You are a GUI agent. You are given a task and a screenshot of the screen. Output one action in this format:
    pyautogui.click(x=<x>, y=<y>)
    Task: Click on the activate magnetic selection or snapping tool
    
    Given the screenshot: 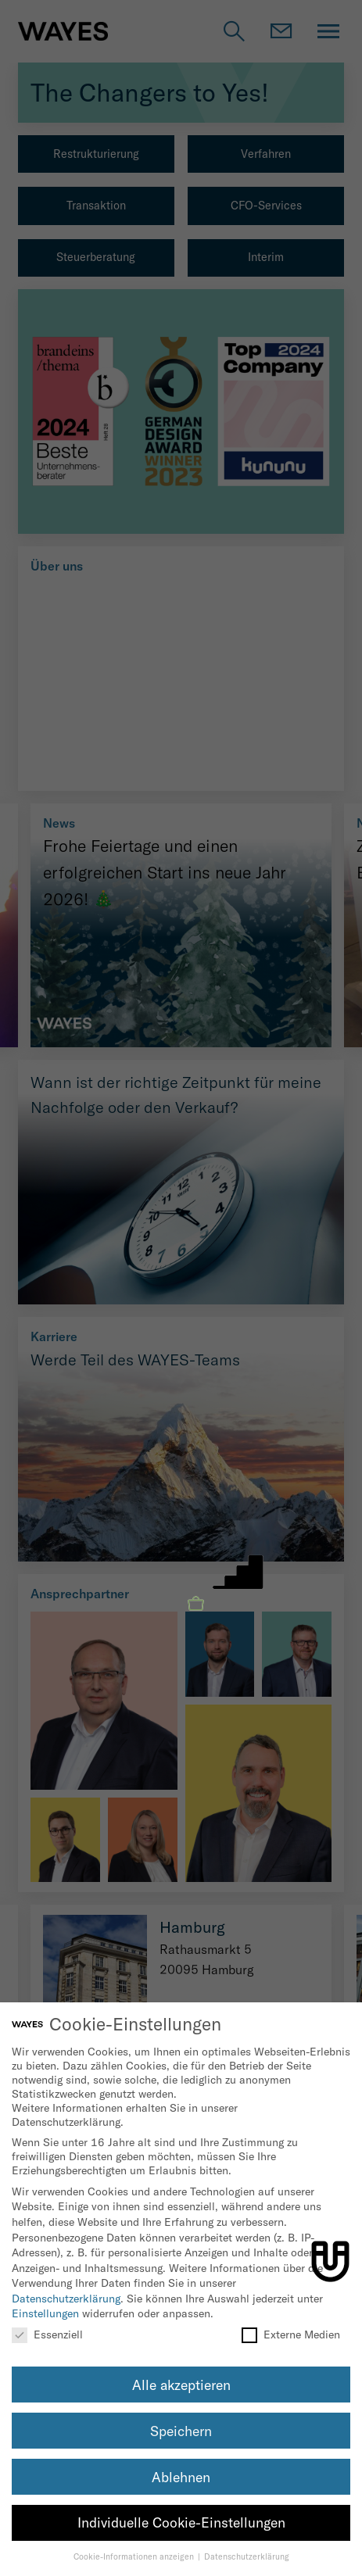 What is the action you would take?
    pyautogui.click(x=330, y=2259)
    